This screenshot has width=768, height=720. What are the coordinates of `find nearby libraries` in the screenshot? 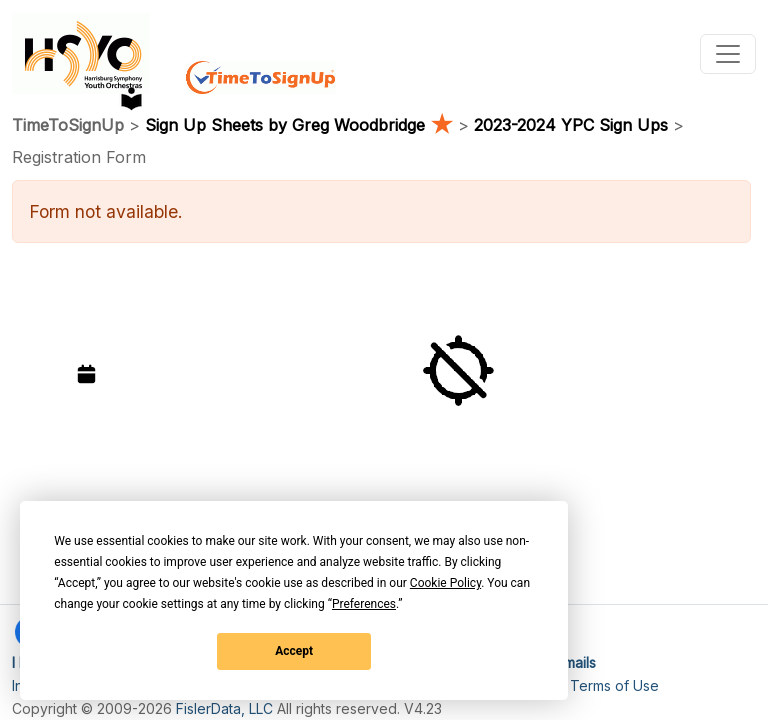 It's located at (131, 98).